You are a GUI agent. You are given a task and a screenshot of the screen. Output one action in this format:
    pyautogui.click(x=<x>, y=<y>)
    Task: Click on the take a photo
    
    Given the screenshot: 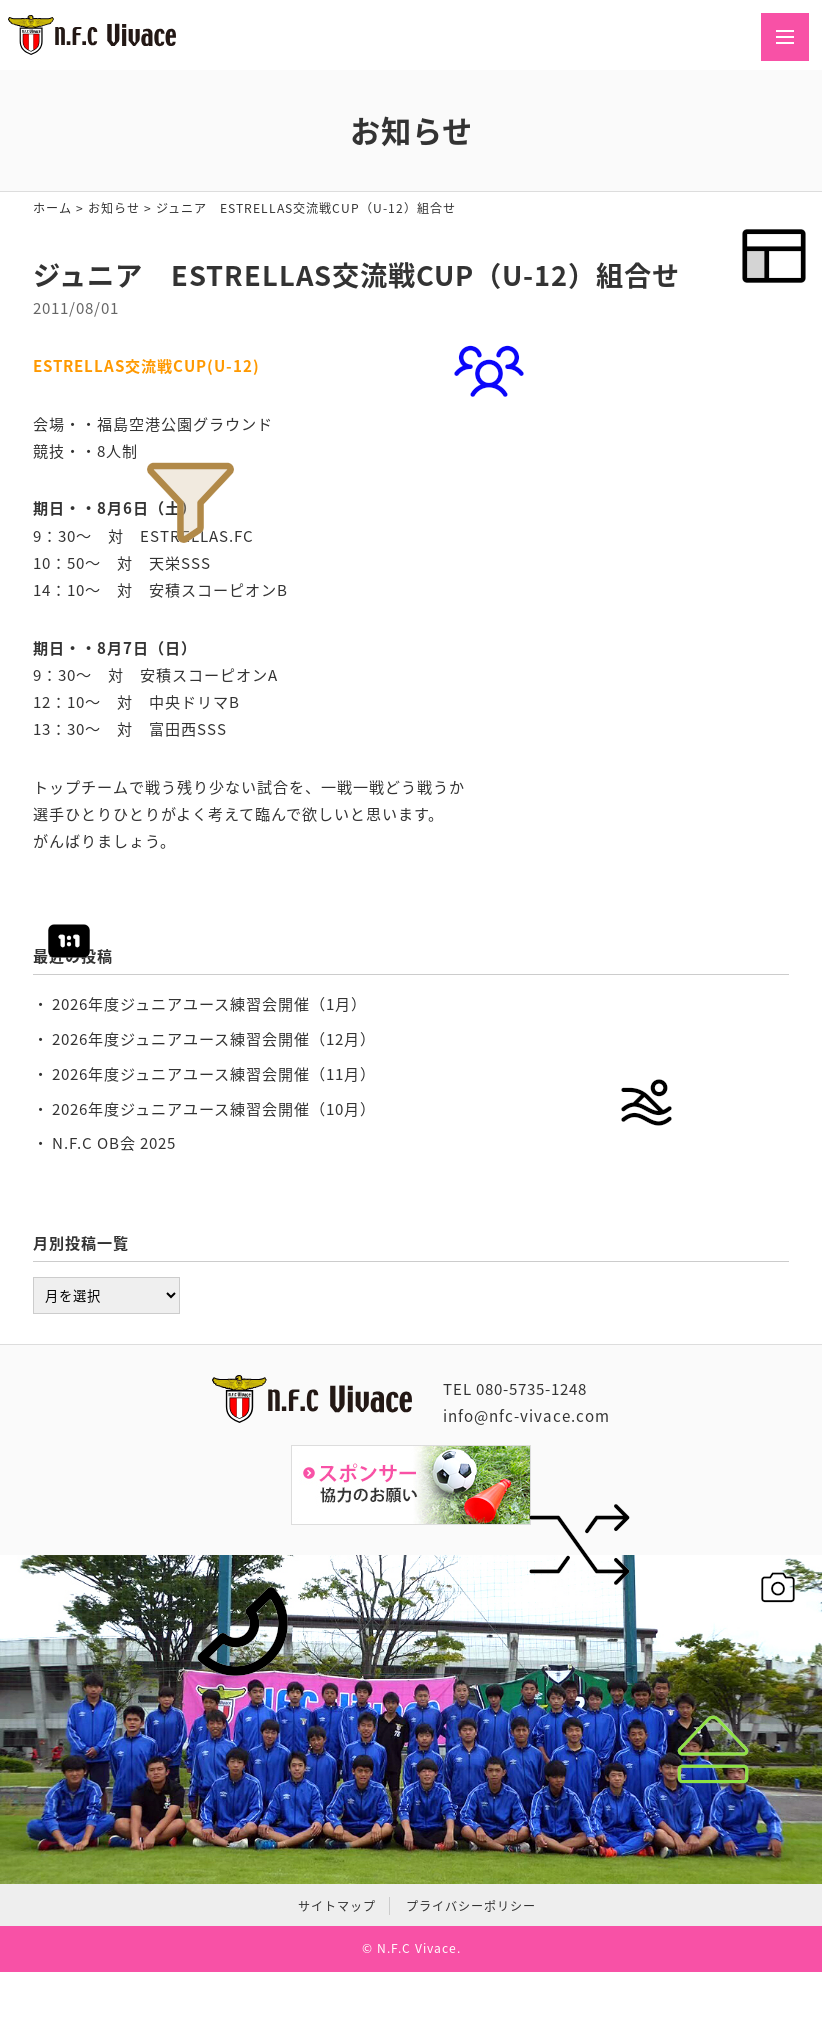 What is the action you would take?
    pyautogui.click(x=778, y=1588)
    